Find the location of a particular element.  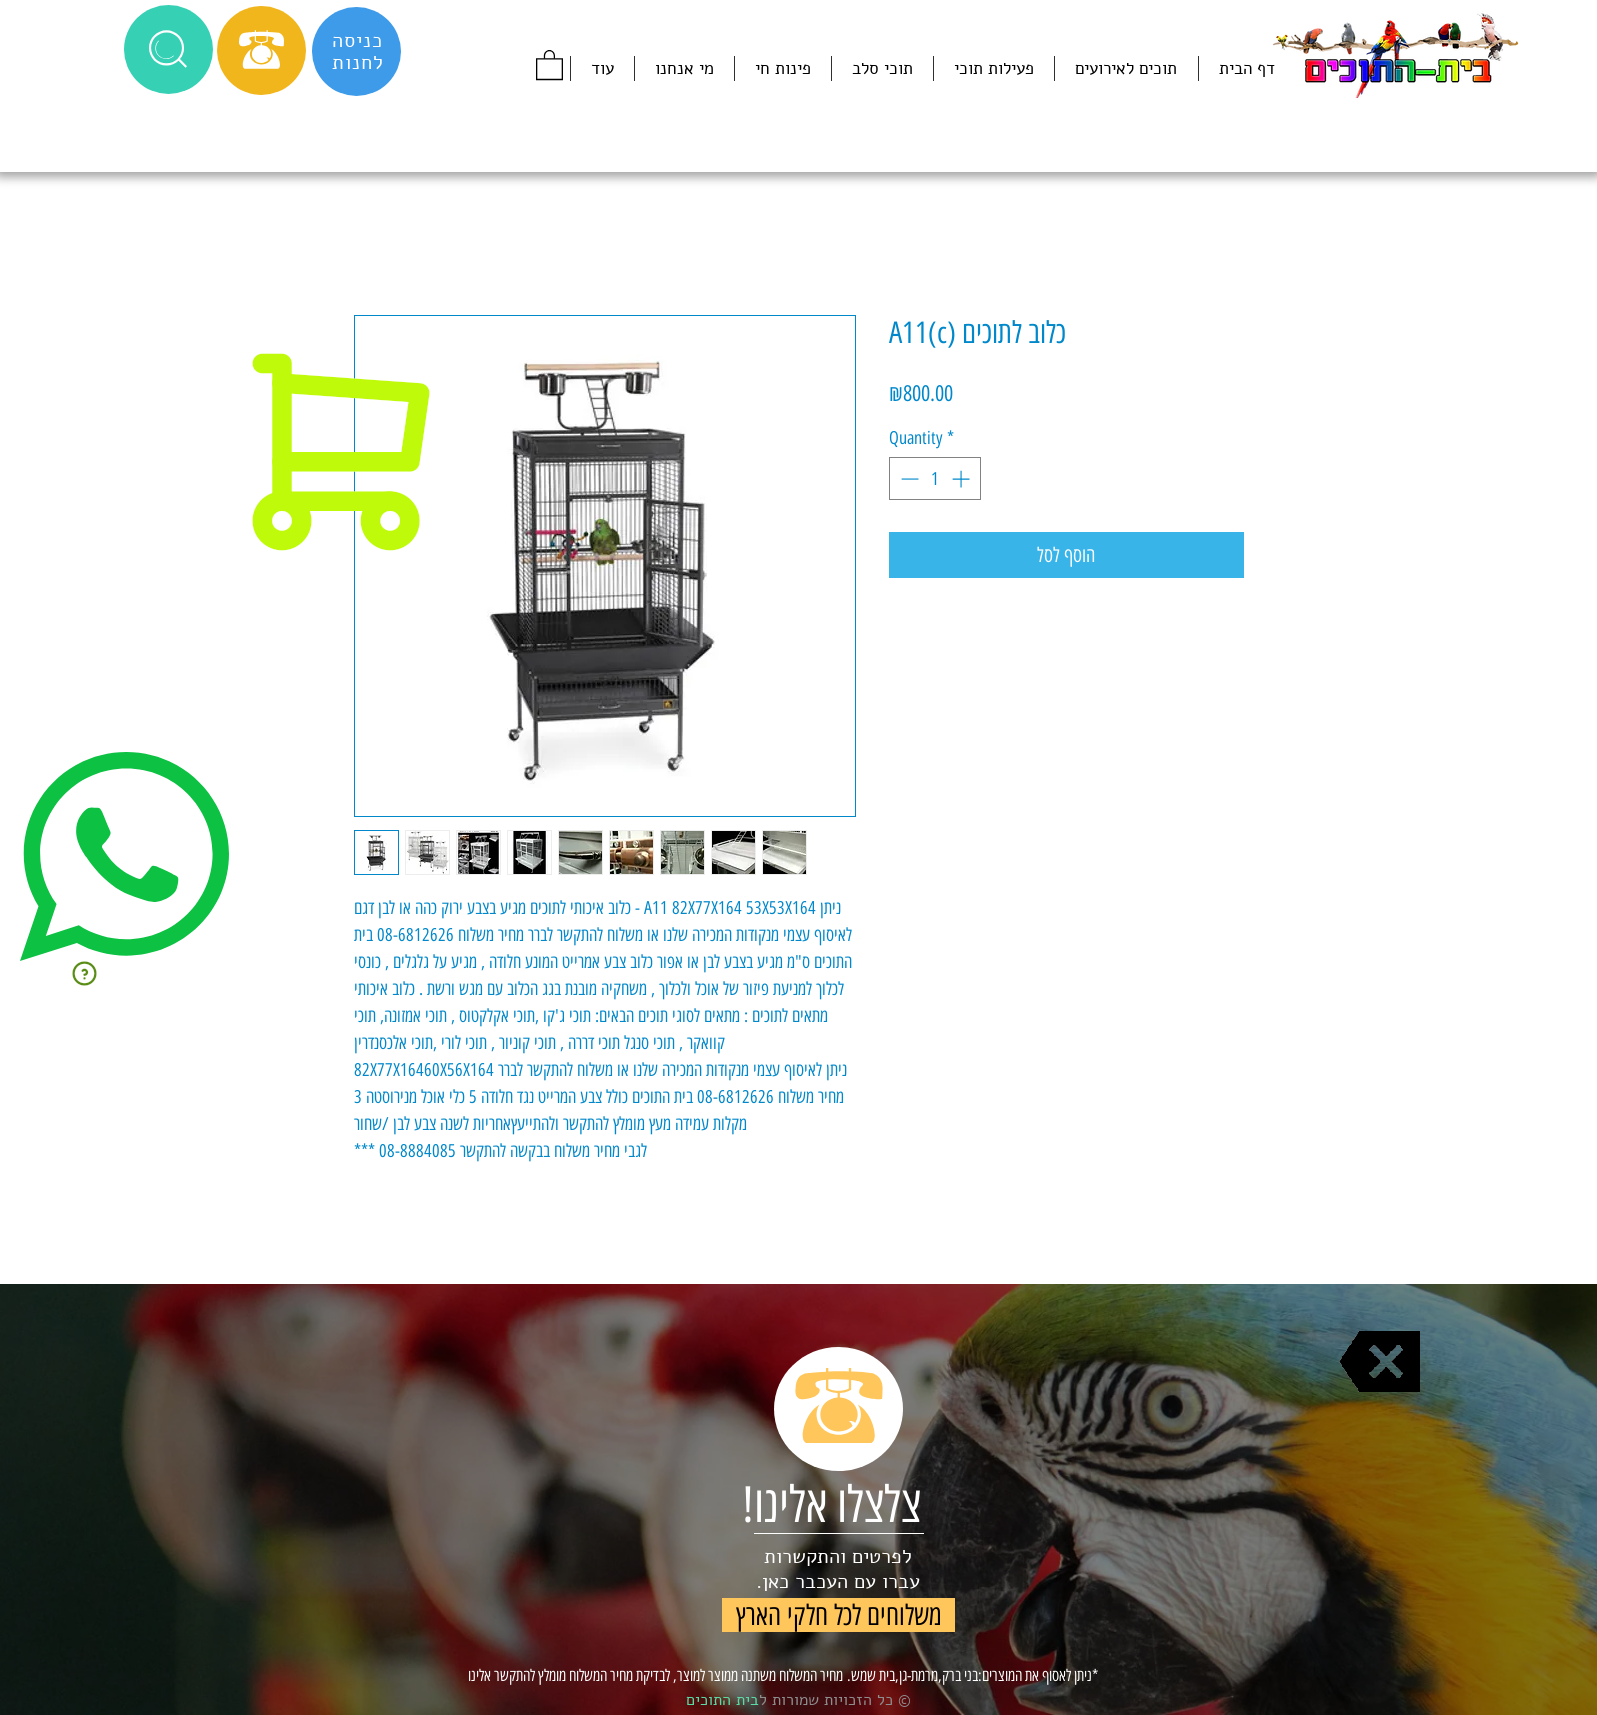

delete the last character entered is located at coordinates (1379, 1361).